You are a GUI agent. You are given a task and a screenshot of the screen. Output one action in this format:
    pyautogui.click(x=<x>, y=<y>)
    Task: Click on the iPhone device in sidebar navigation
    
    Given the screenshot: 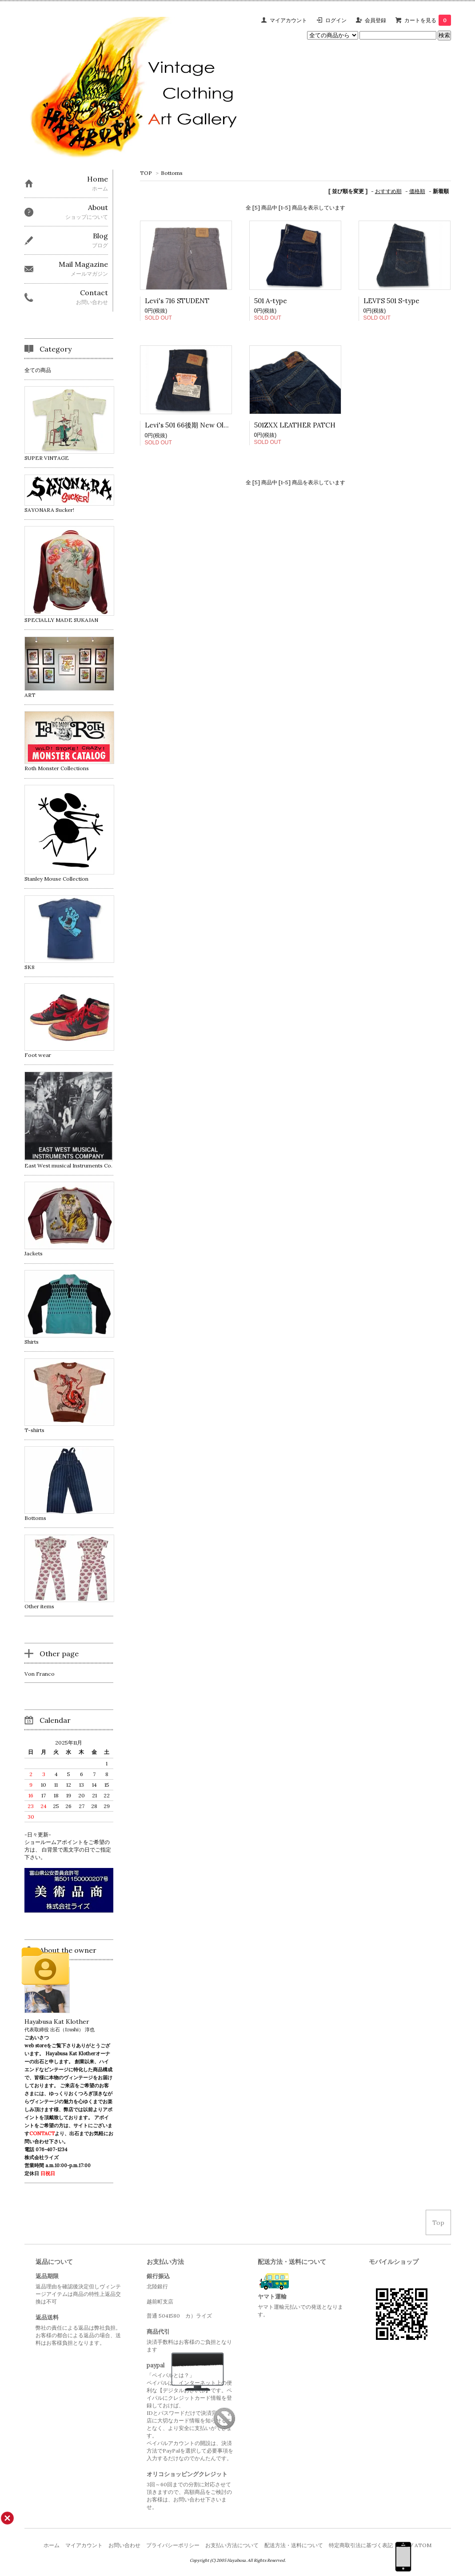 What is the action you would take?
    pyautogui.click(x=403, y=2556)
    